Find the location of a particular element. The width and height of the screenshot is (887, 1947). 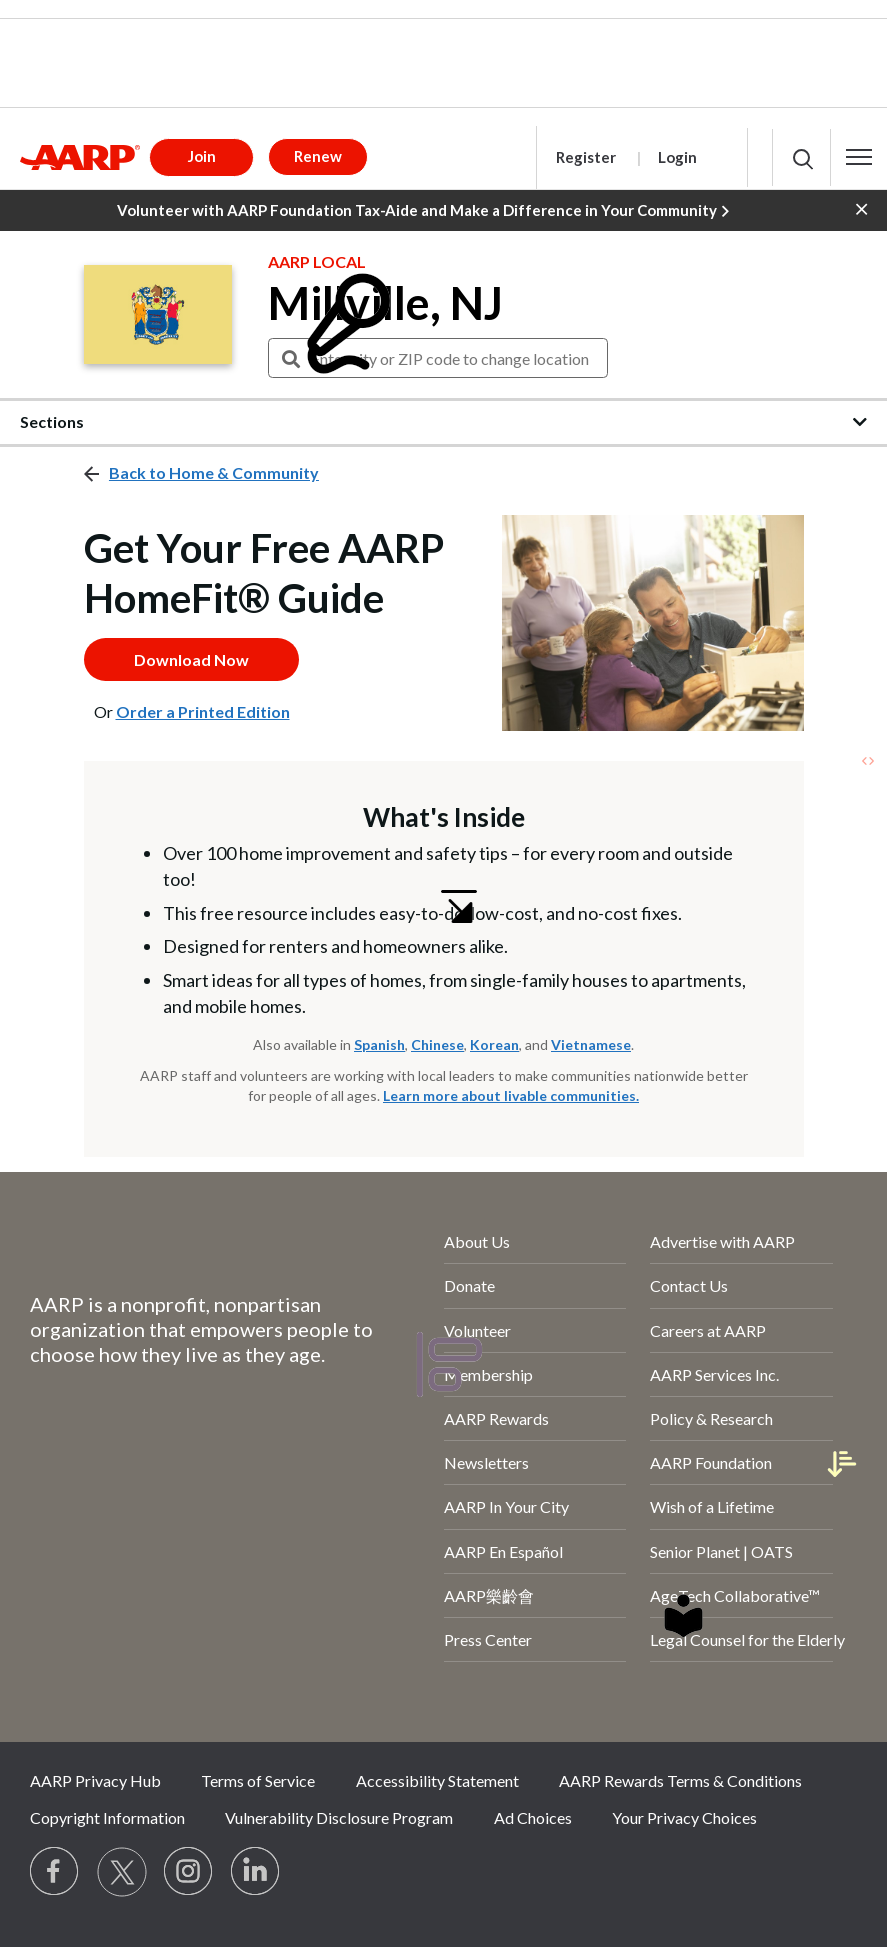

move item to bottom-right corner is located at coordinates (459, 908).